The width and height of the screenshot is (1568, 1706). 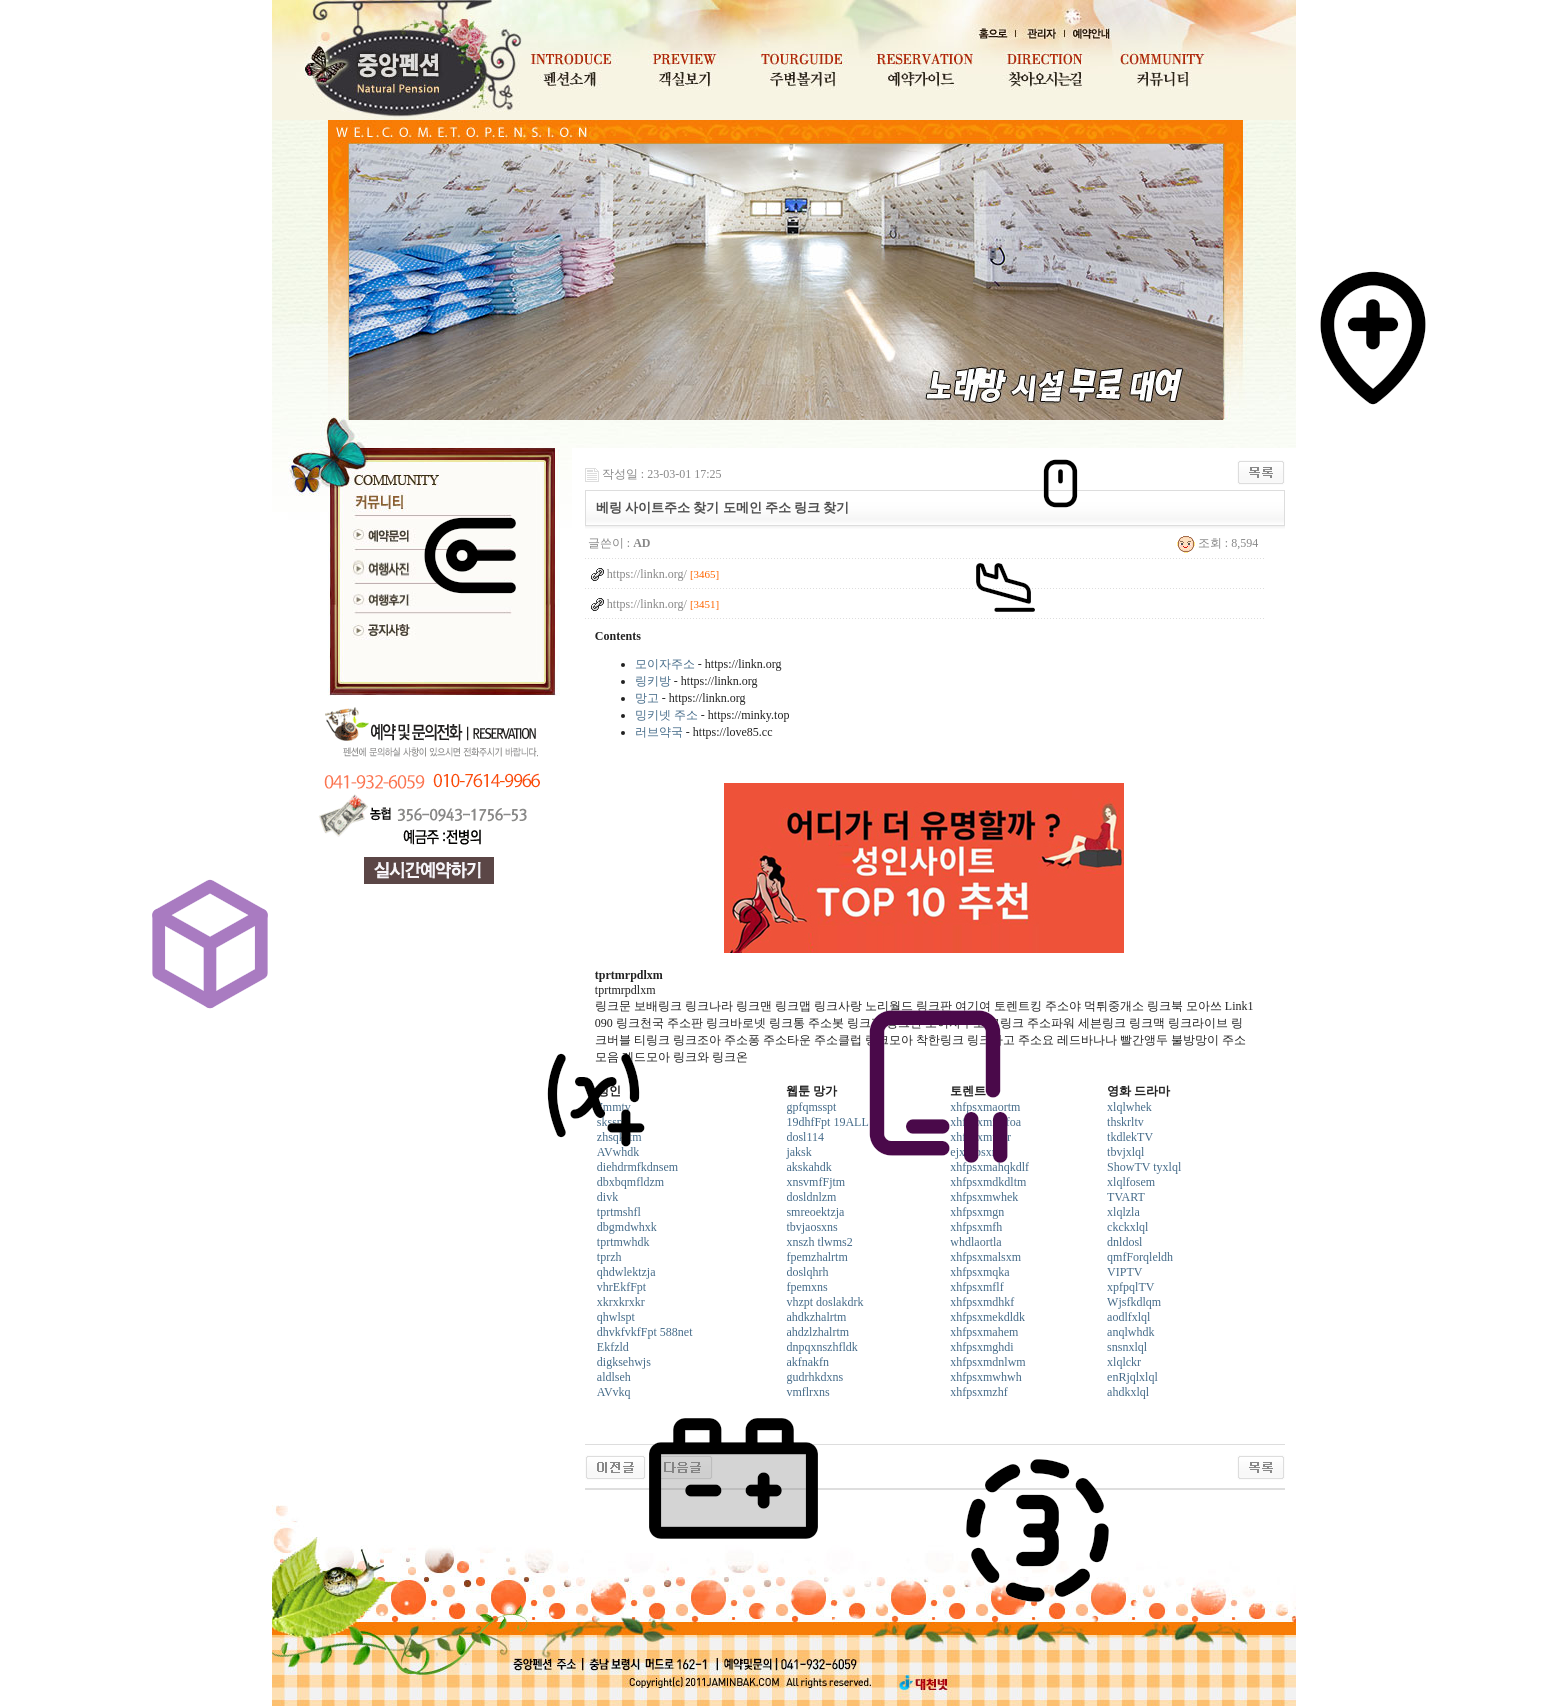 I want to click on indicates a rounded line cap style option, so click(x=467, y=555).